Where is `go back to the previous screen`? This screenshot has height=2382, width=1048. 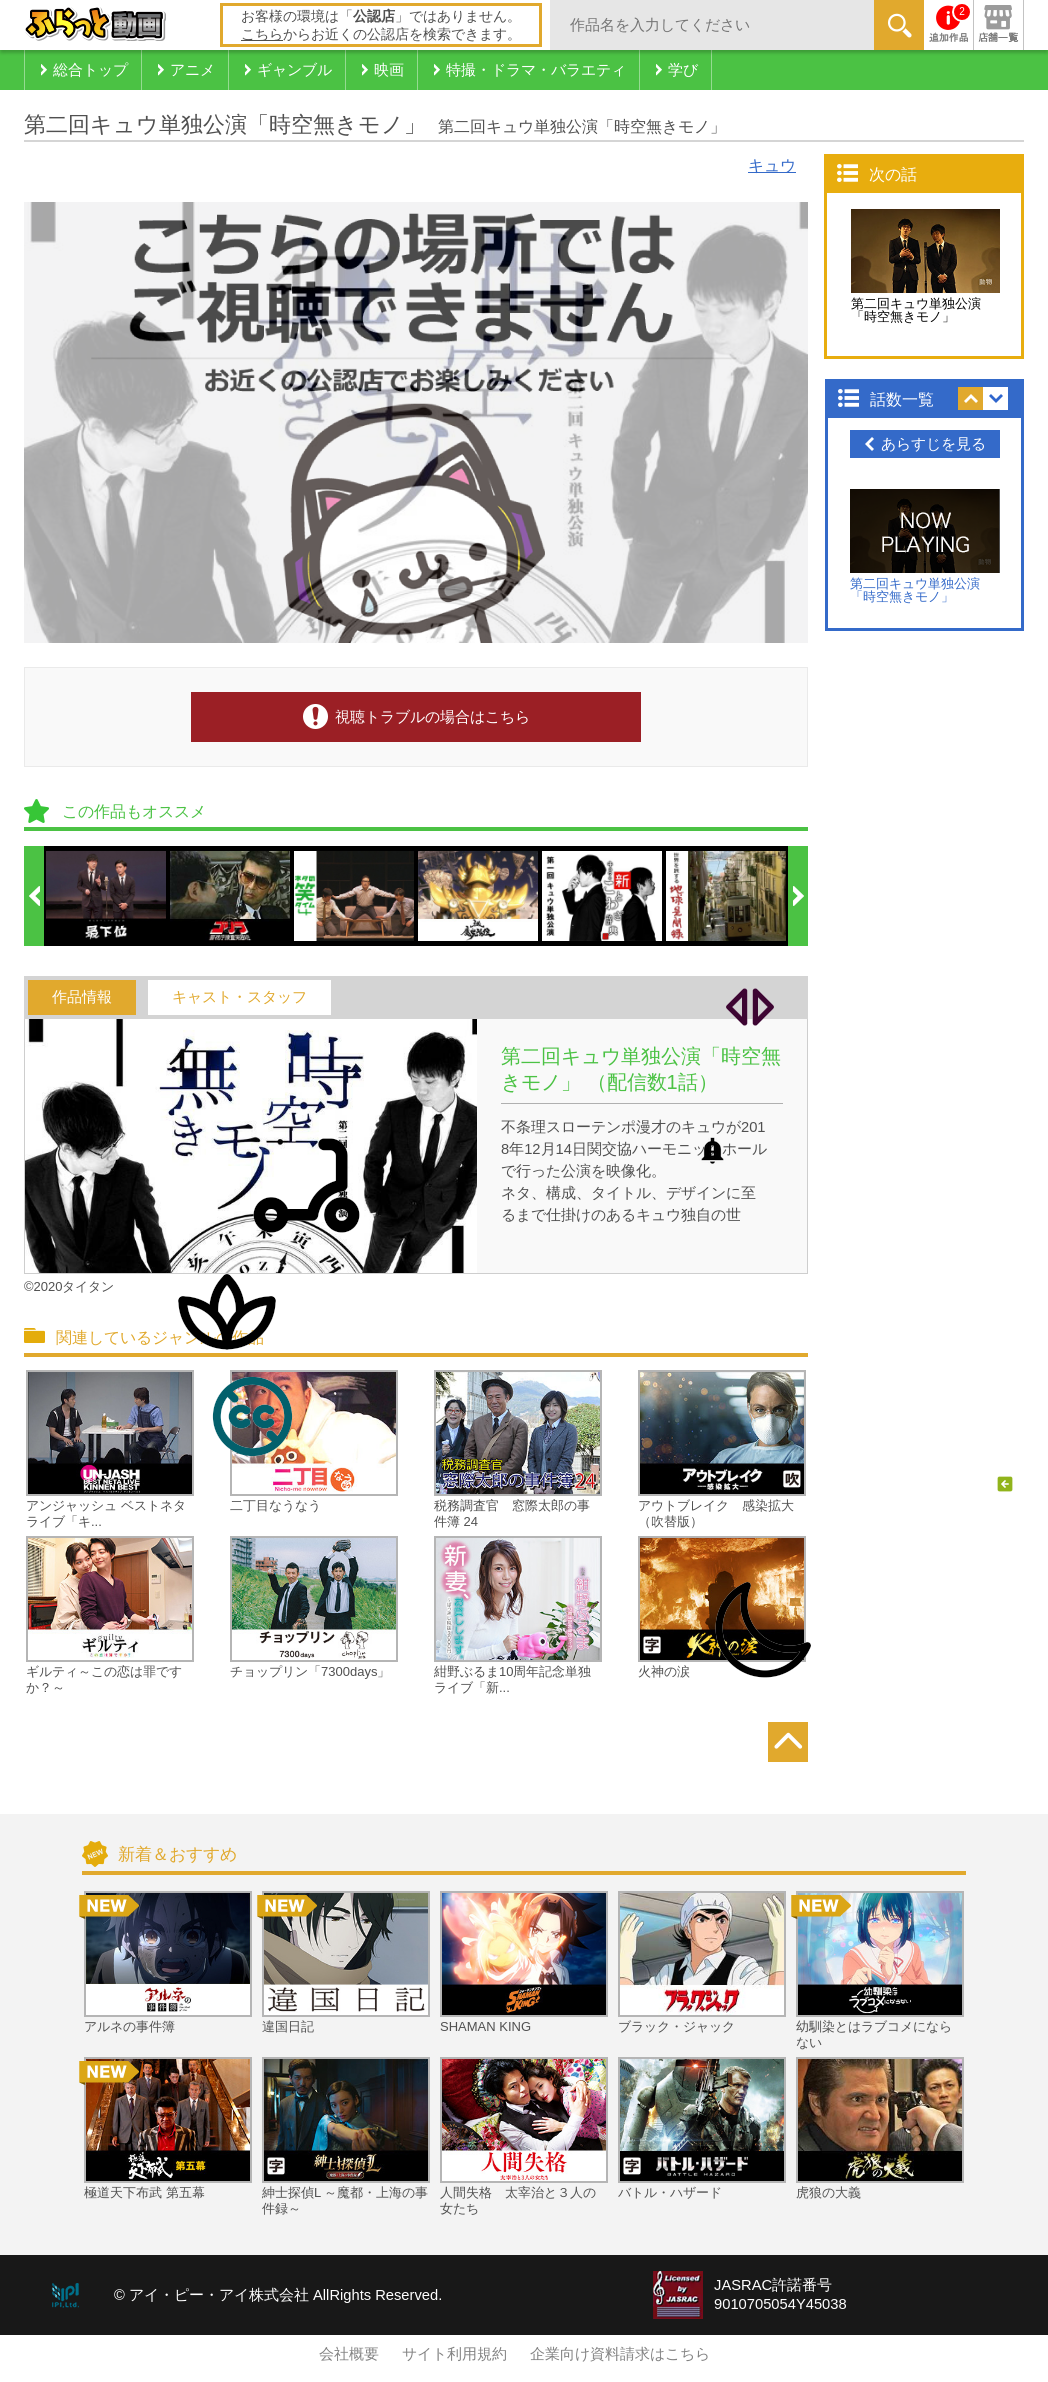 go back to the previous screen is located at coordinates (1005, 1484).